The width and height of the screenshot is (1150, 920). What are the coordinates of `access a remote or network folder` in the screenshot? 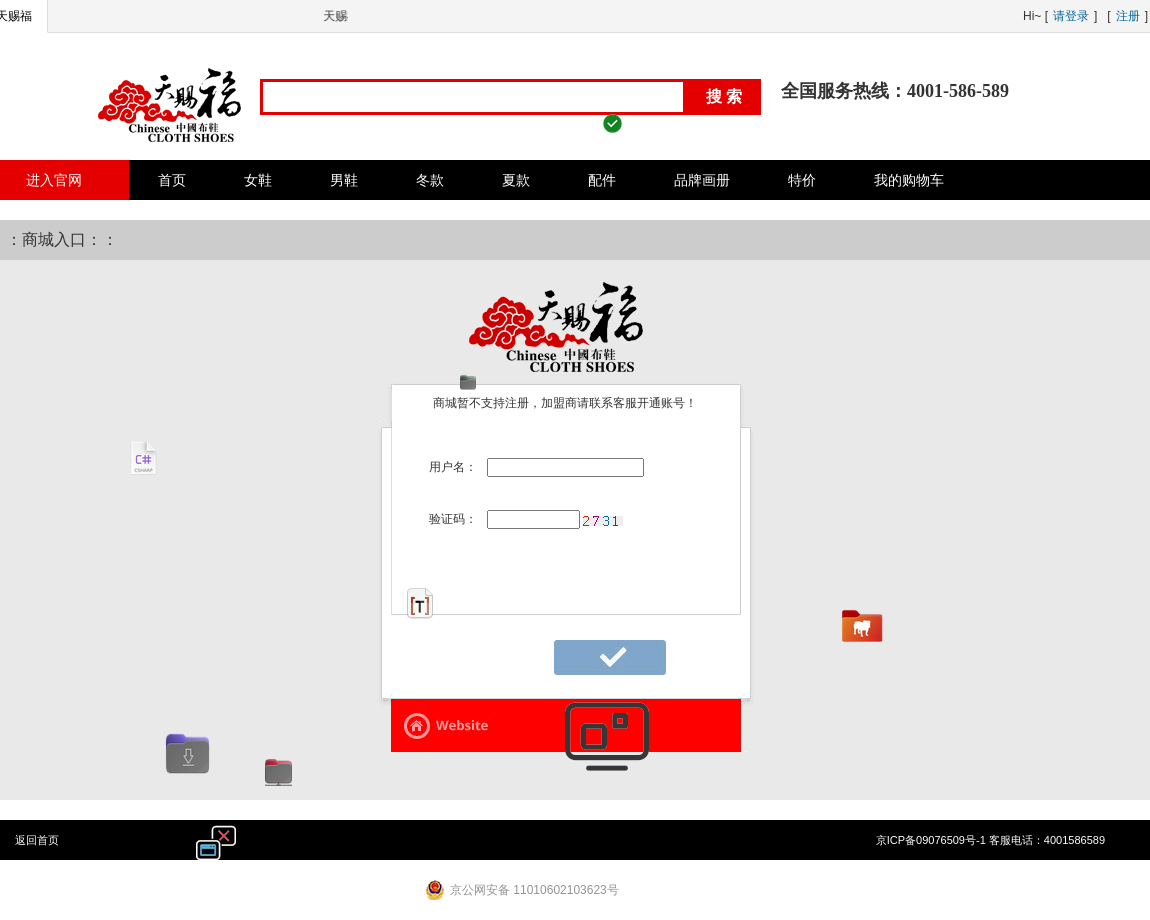 It's located at (278, 772).